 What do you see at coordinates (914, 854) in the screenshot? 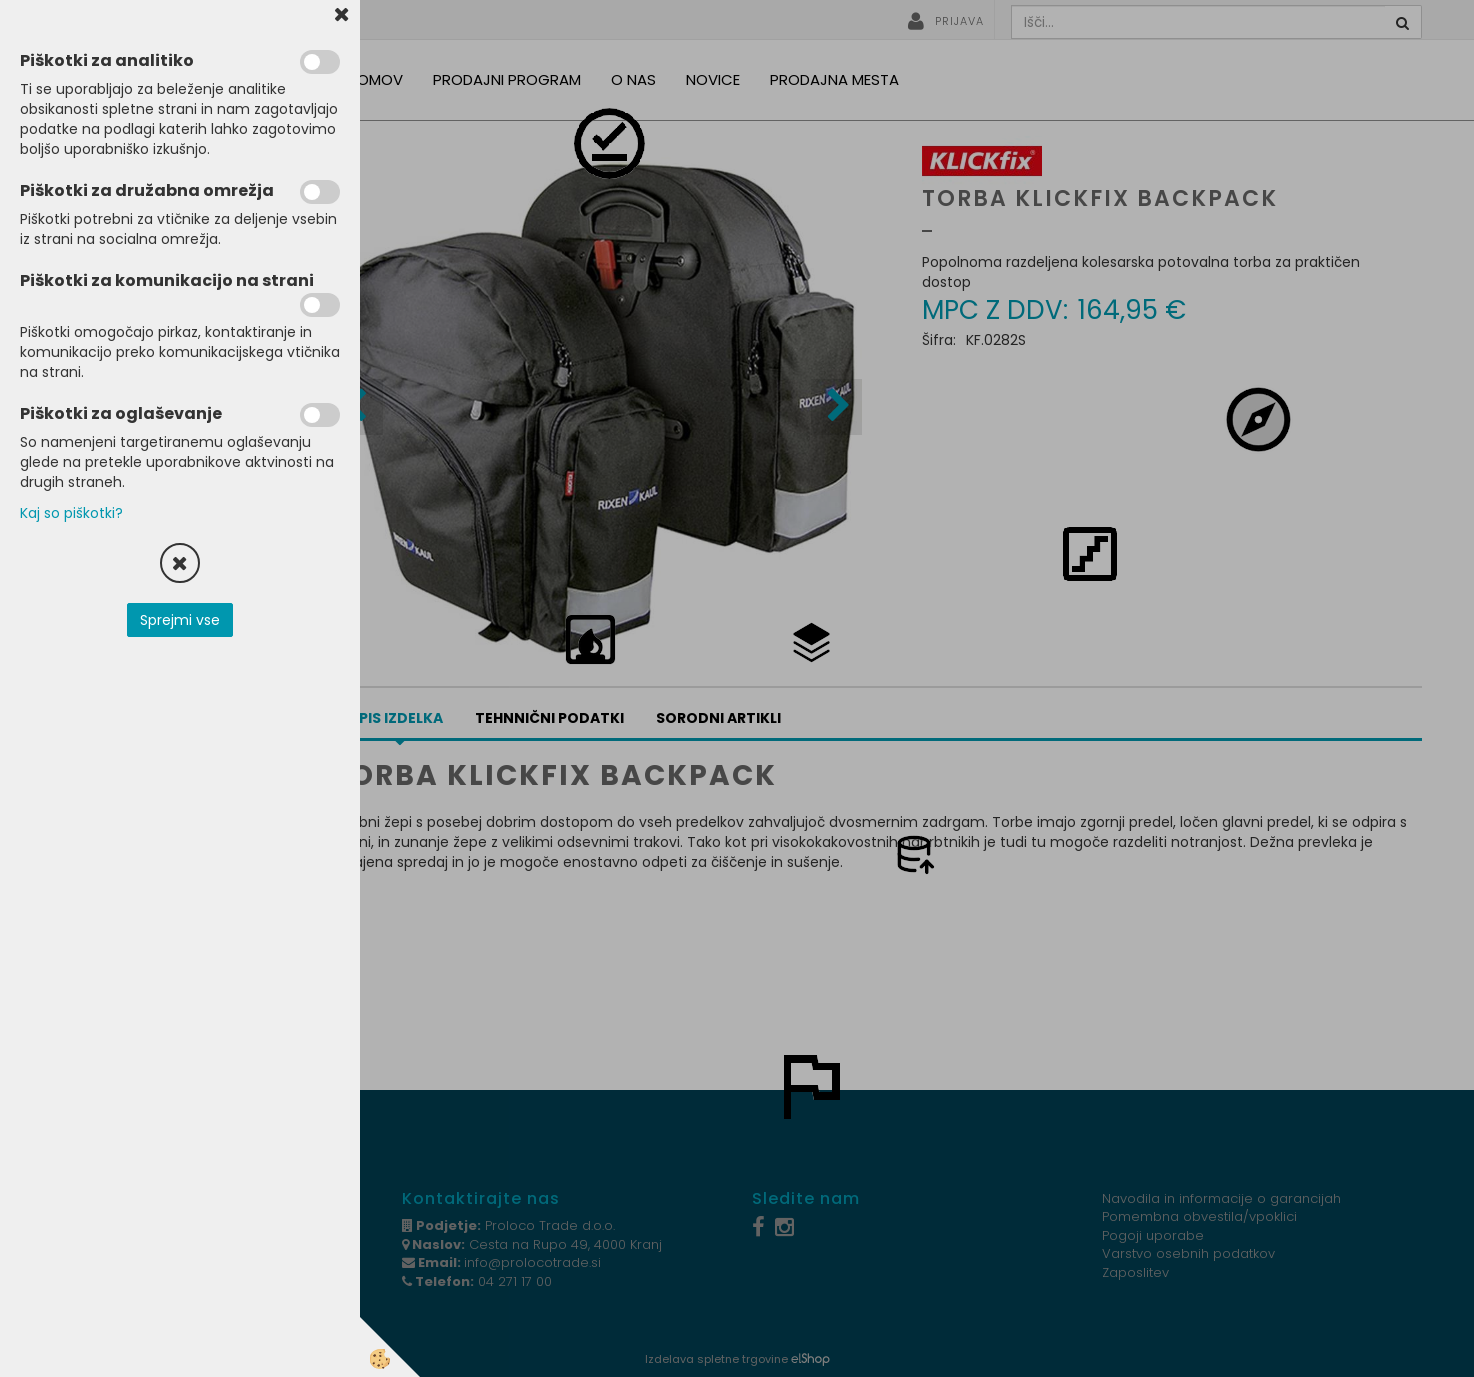
I see `import data into database` at bounding box center [914, 854].